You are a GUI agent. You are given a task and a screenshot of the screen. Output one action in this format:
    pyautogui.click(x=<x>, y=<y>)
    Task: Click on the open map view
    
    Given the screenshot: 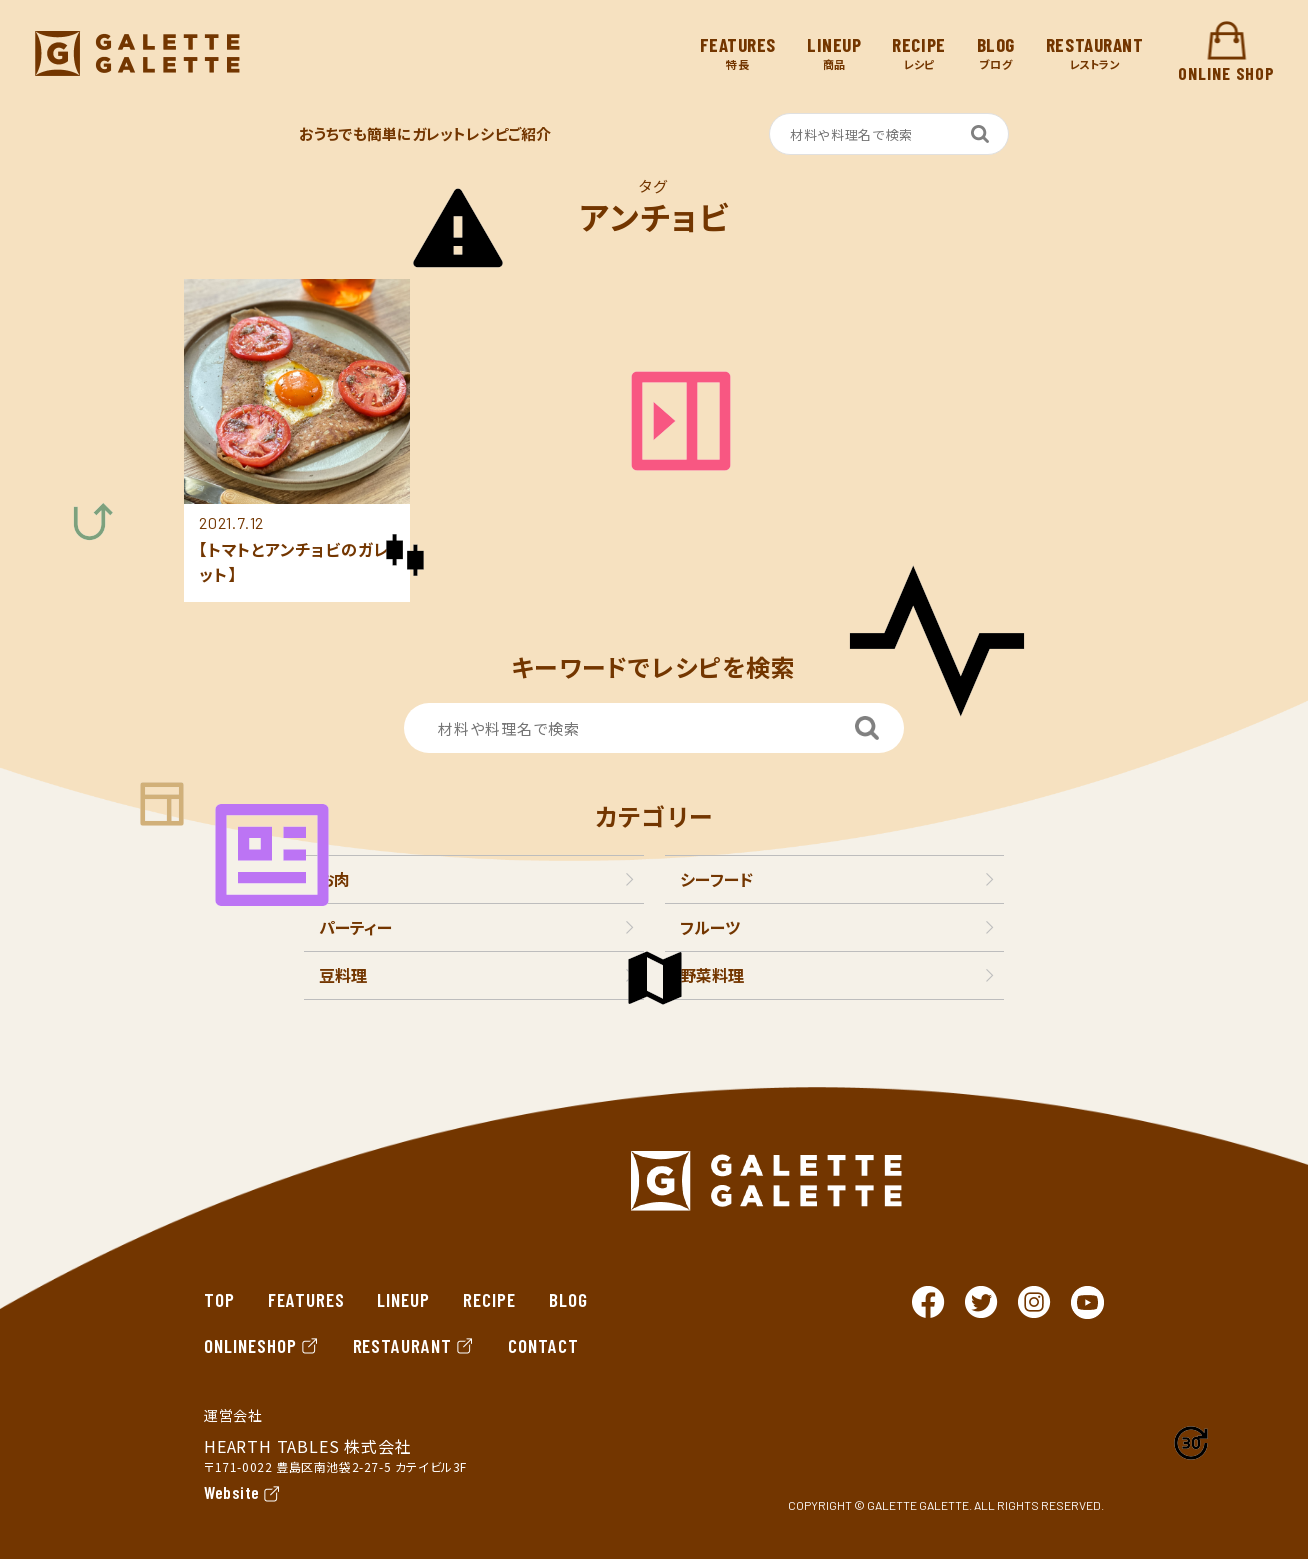 What is the action you would take?
    pyautogui.click(x=655, y=978)
    